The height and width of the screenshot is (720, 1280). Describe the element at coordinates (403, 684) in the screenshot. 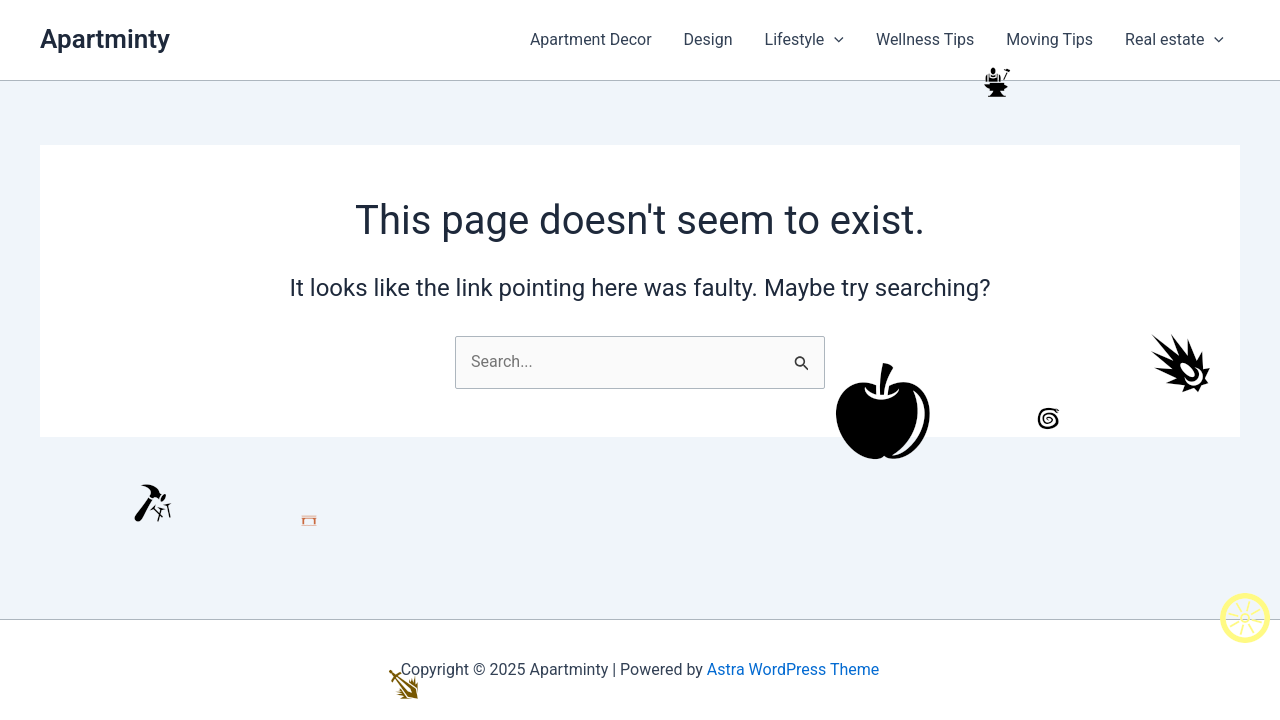

I see `attack or combat action button` at that location.